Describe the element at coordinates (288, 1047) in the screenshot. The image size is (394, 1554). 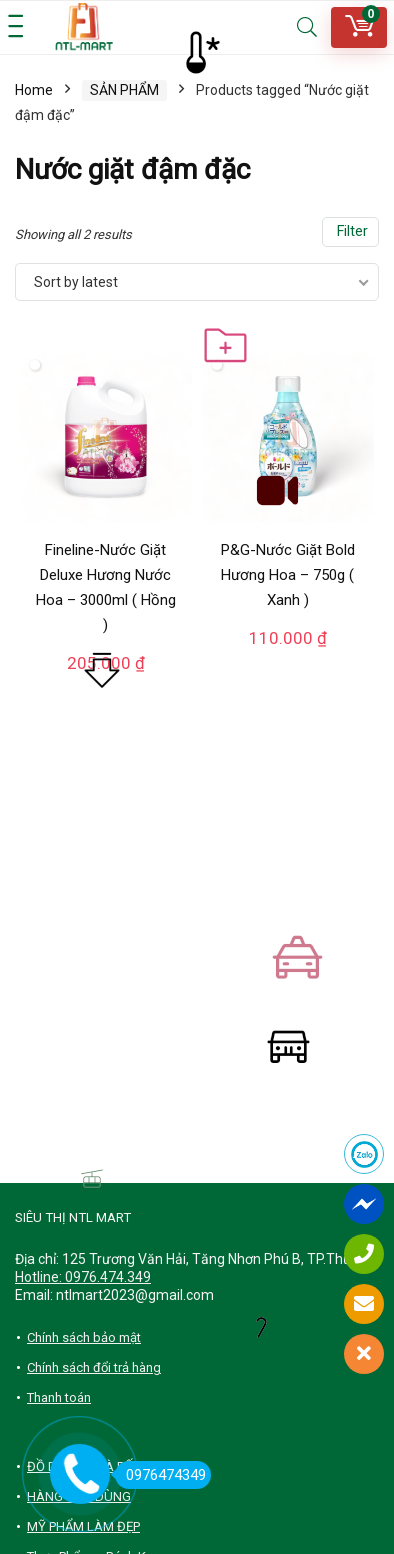
I see `select vehicle type as jeep or SUV` at that location.